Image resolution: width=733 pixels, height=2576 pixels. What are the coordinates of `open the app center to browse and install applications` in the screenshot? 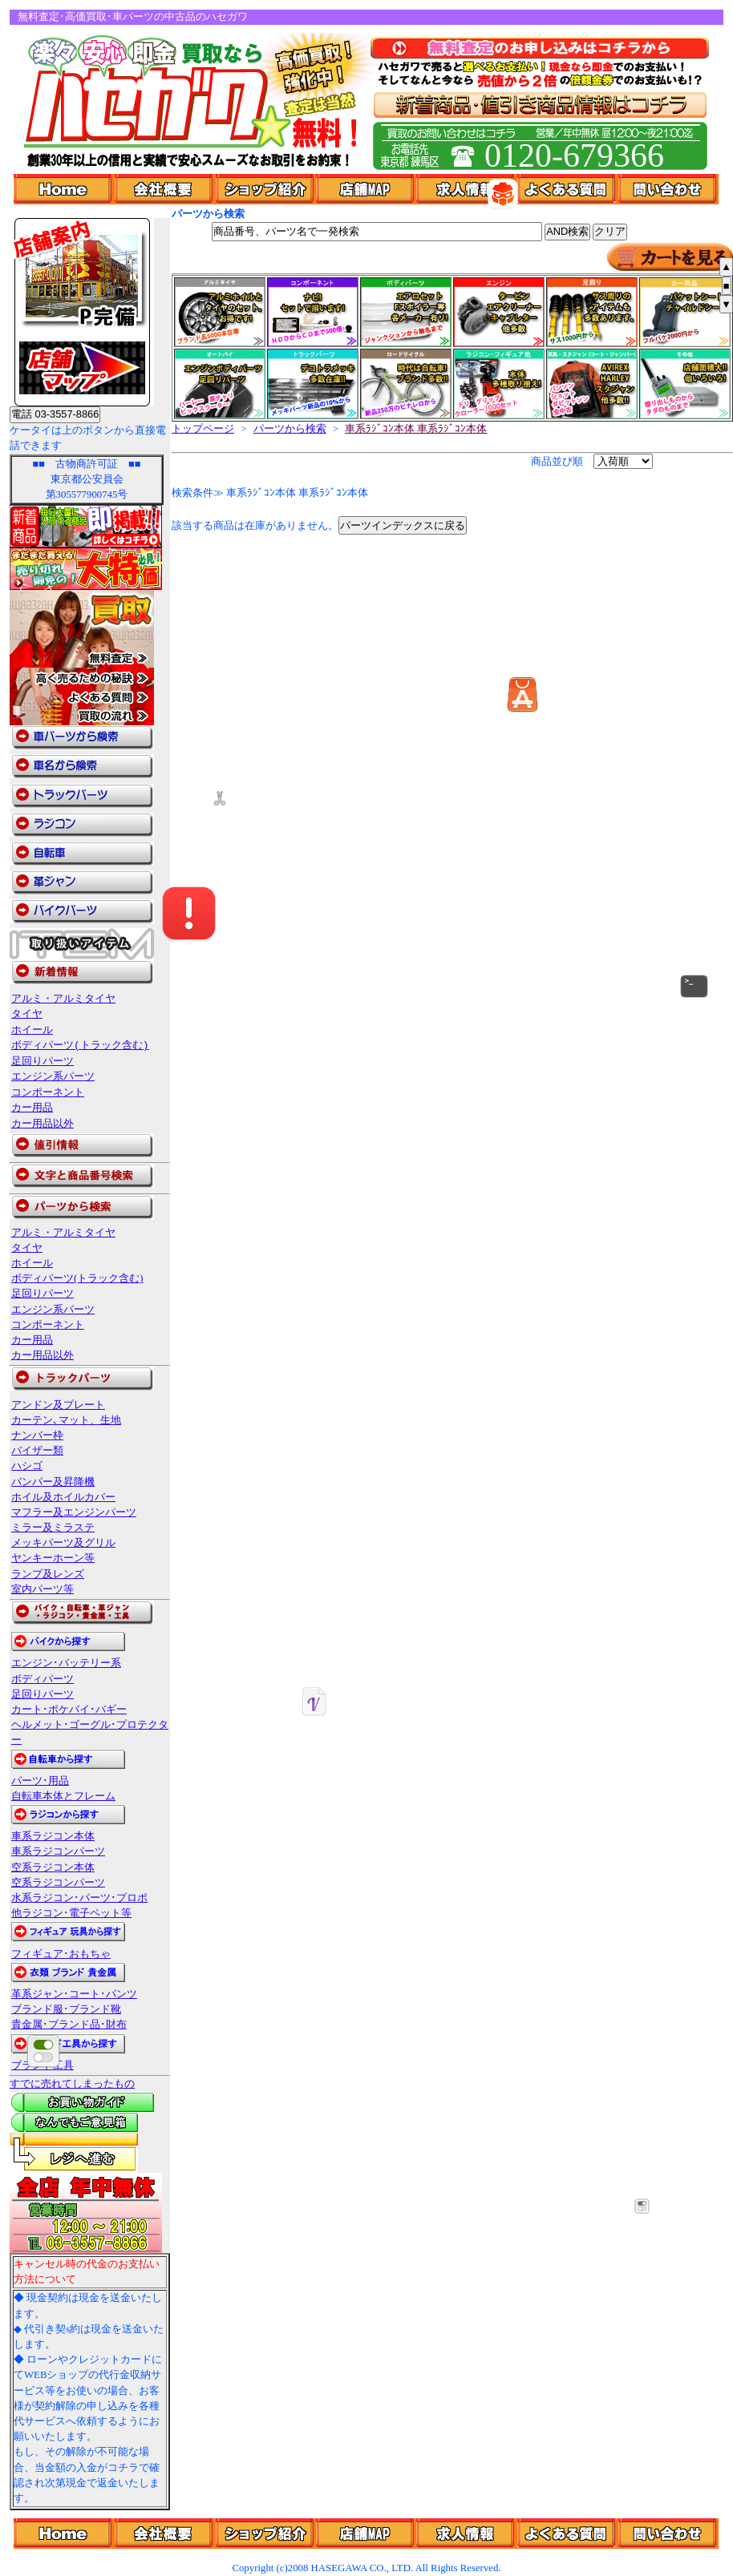 It's located at (522, 694).